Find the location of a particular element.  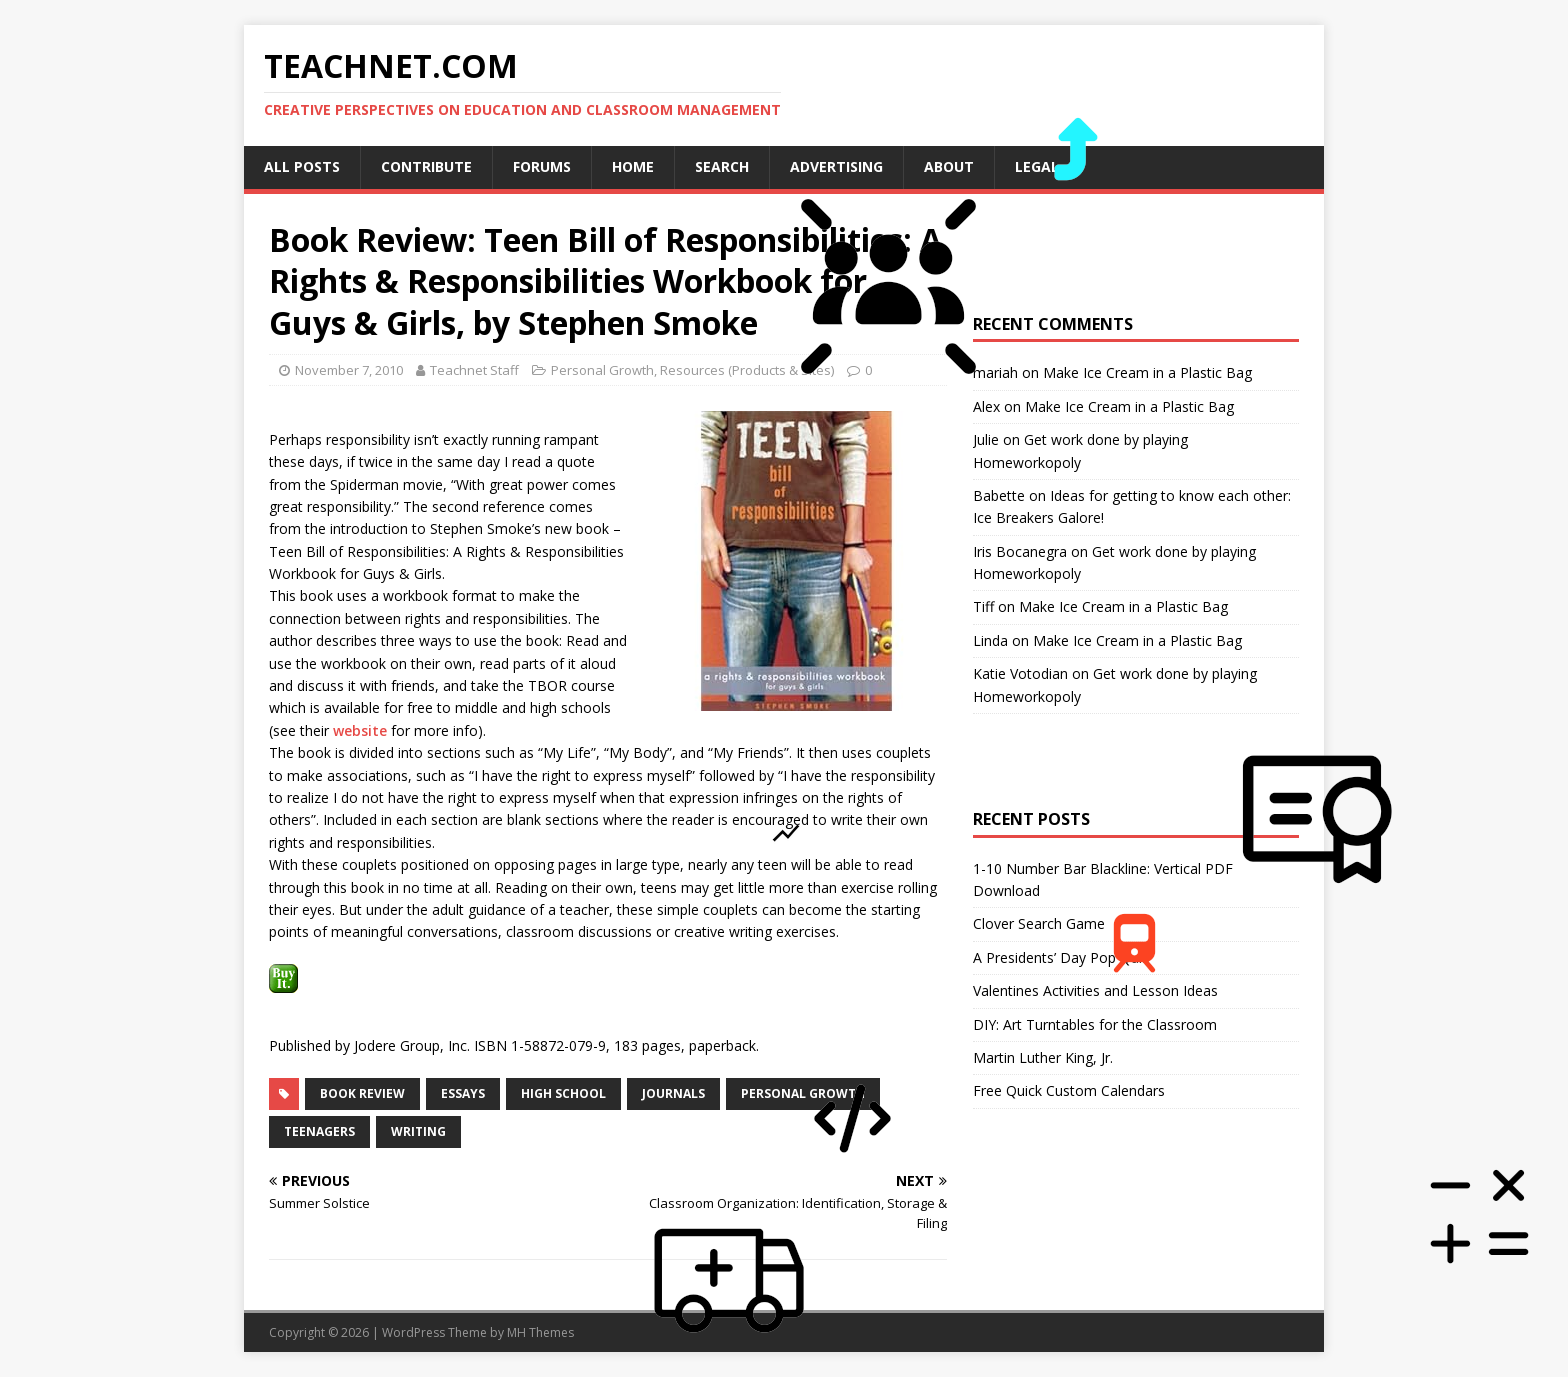

move item up one level is located at coordinates (1078, 149).